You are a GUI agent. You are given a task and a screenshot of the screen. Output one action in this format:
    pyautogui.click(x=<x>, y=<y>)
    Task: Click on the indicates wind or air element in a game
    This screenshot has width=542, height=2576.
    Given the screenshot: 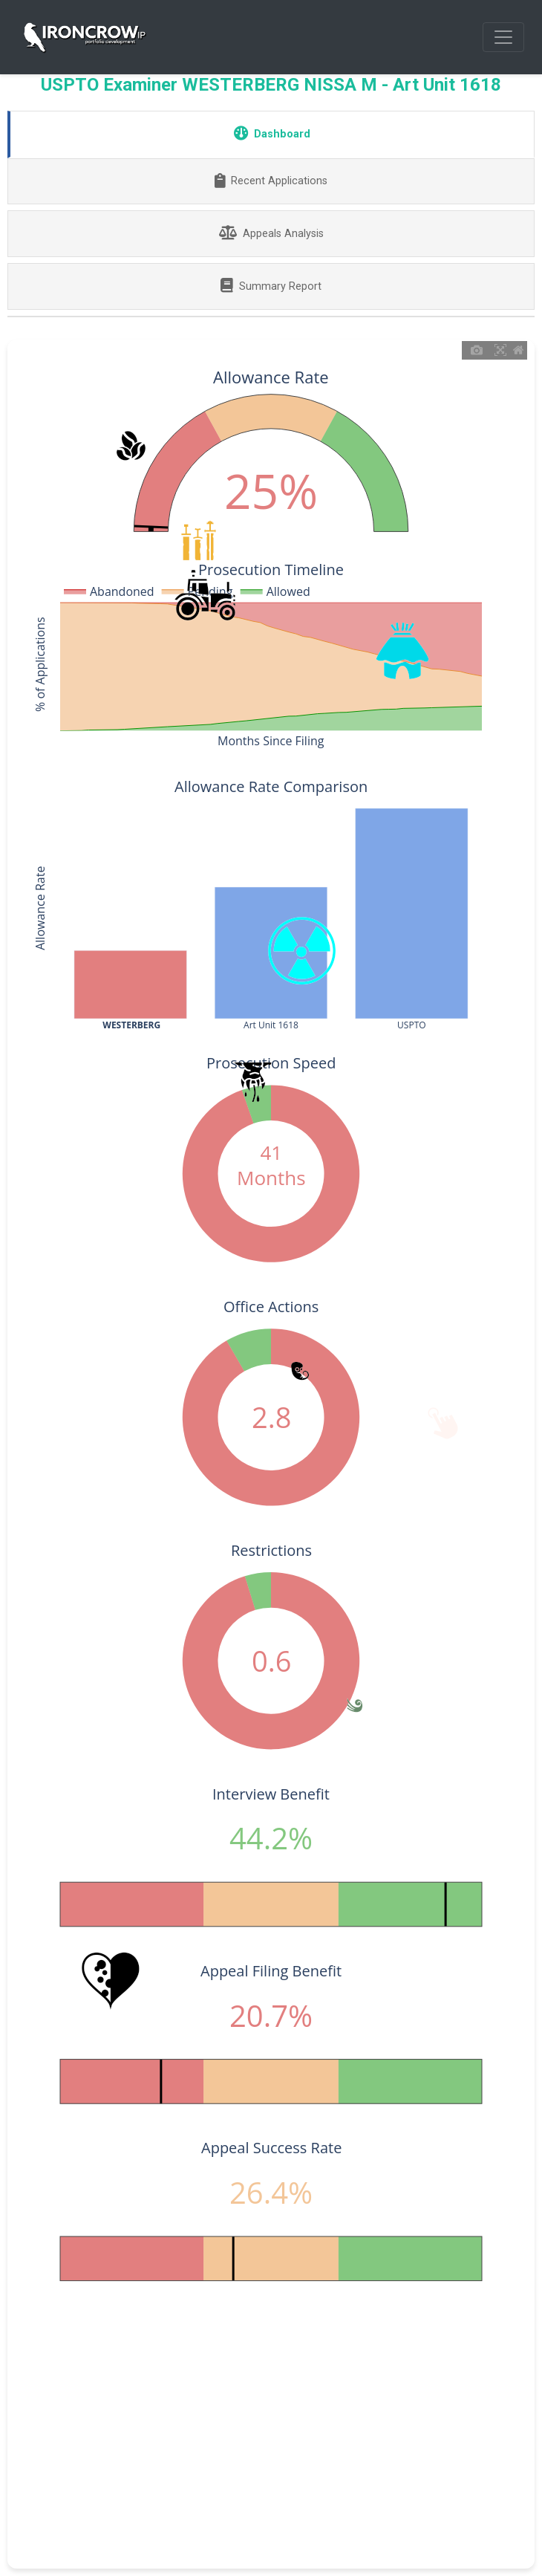 What is the action you would take?
    pyautogui.click(x=355, y=1705)
    